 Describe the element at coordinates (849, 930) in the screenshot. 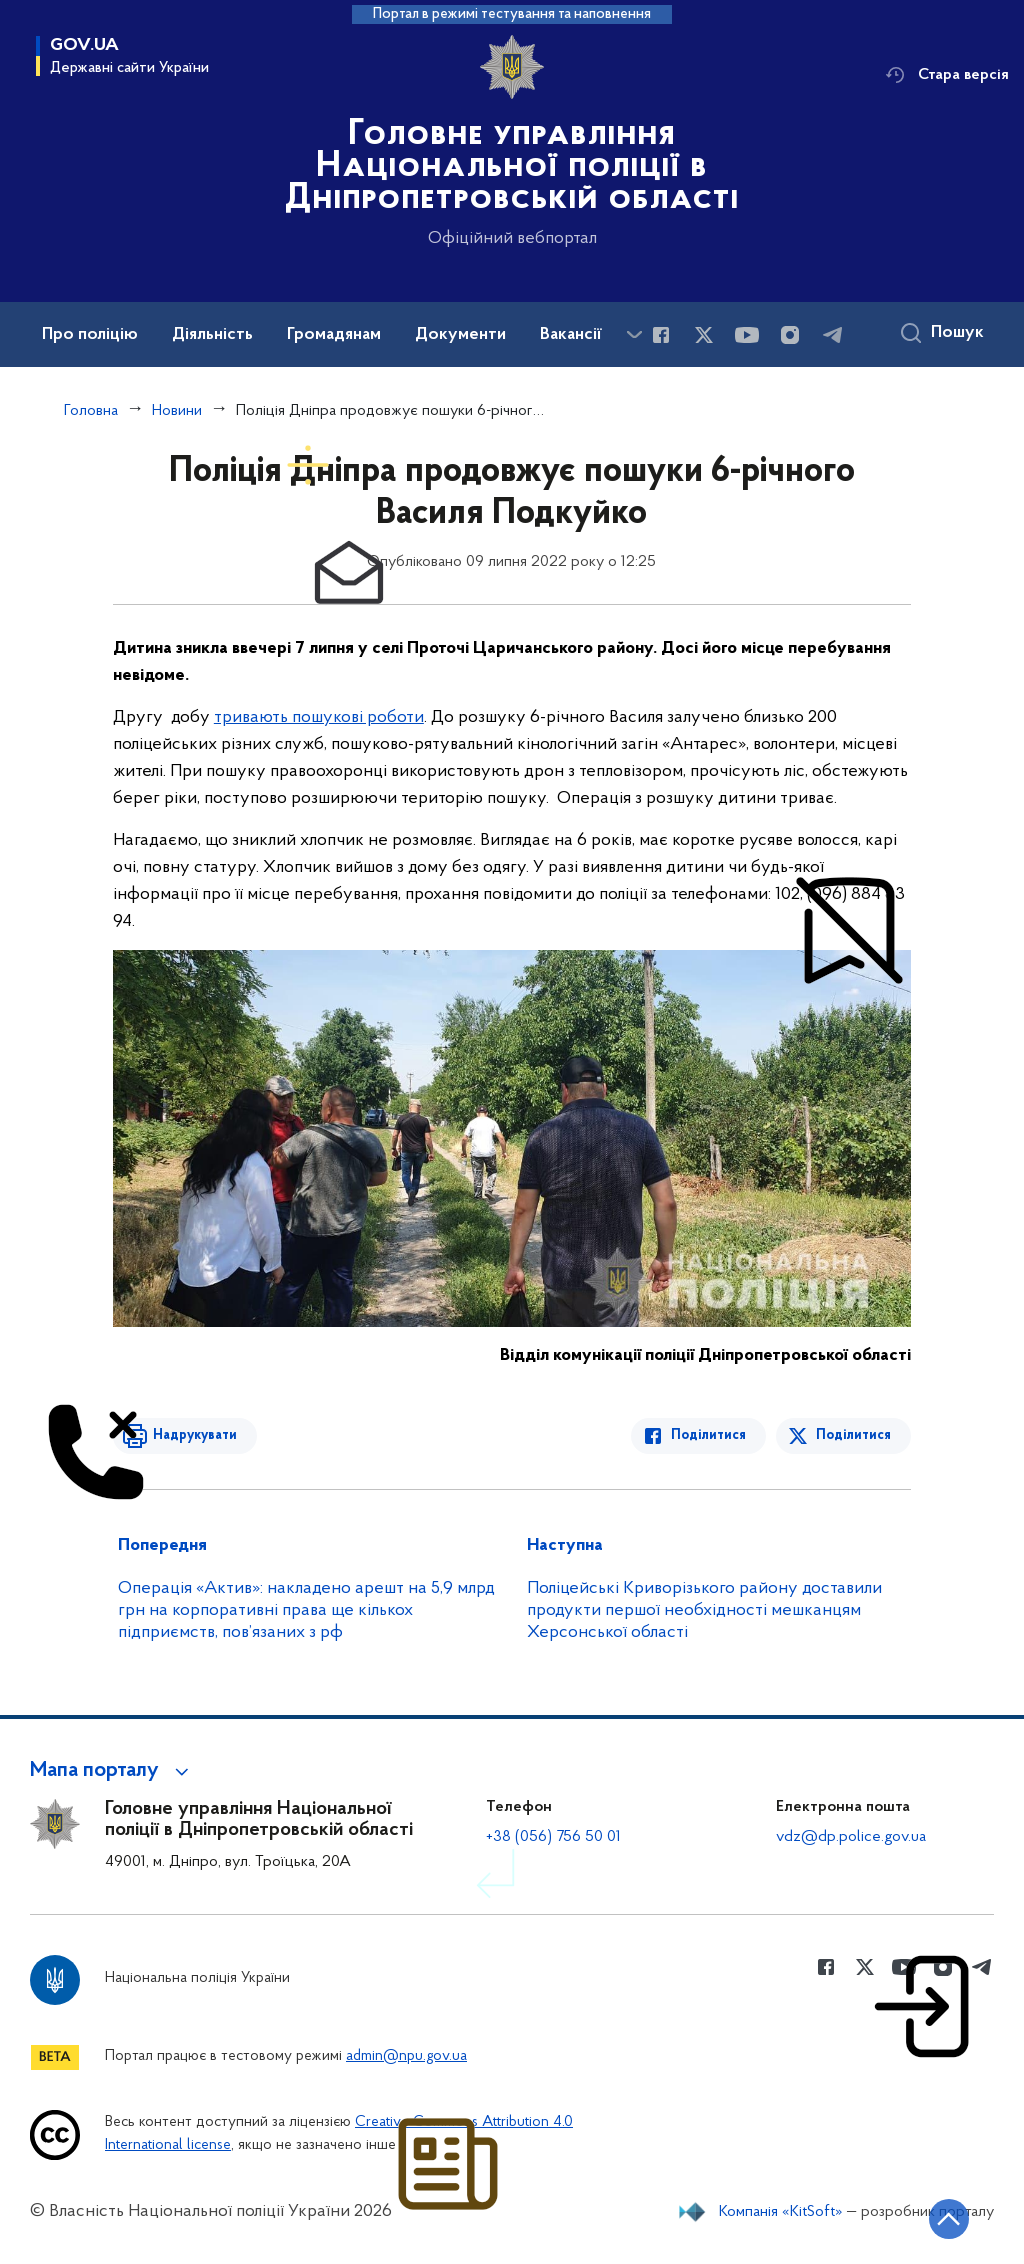

I see `remove from bookmarks` at that location.